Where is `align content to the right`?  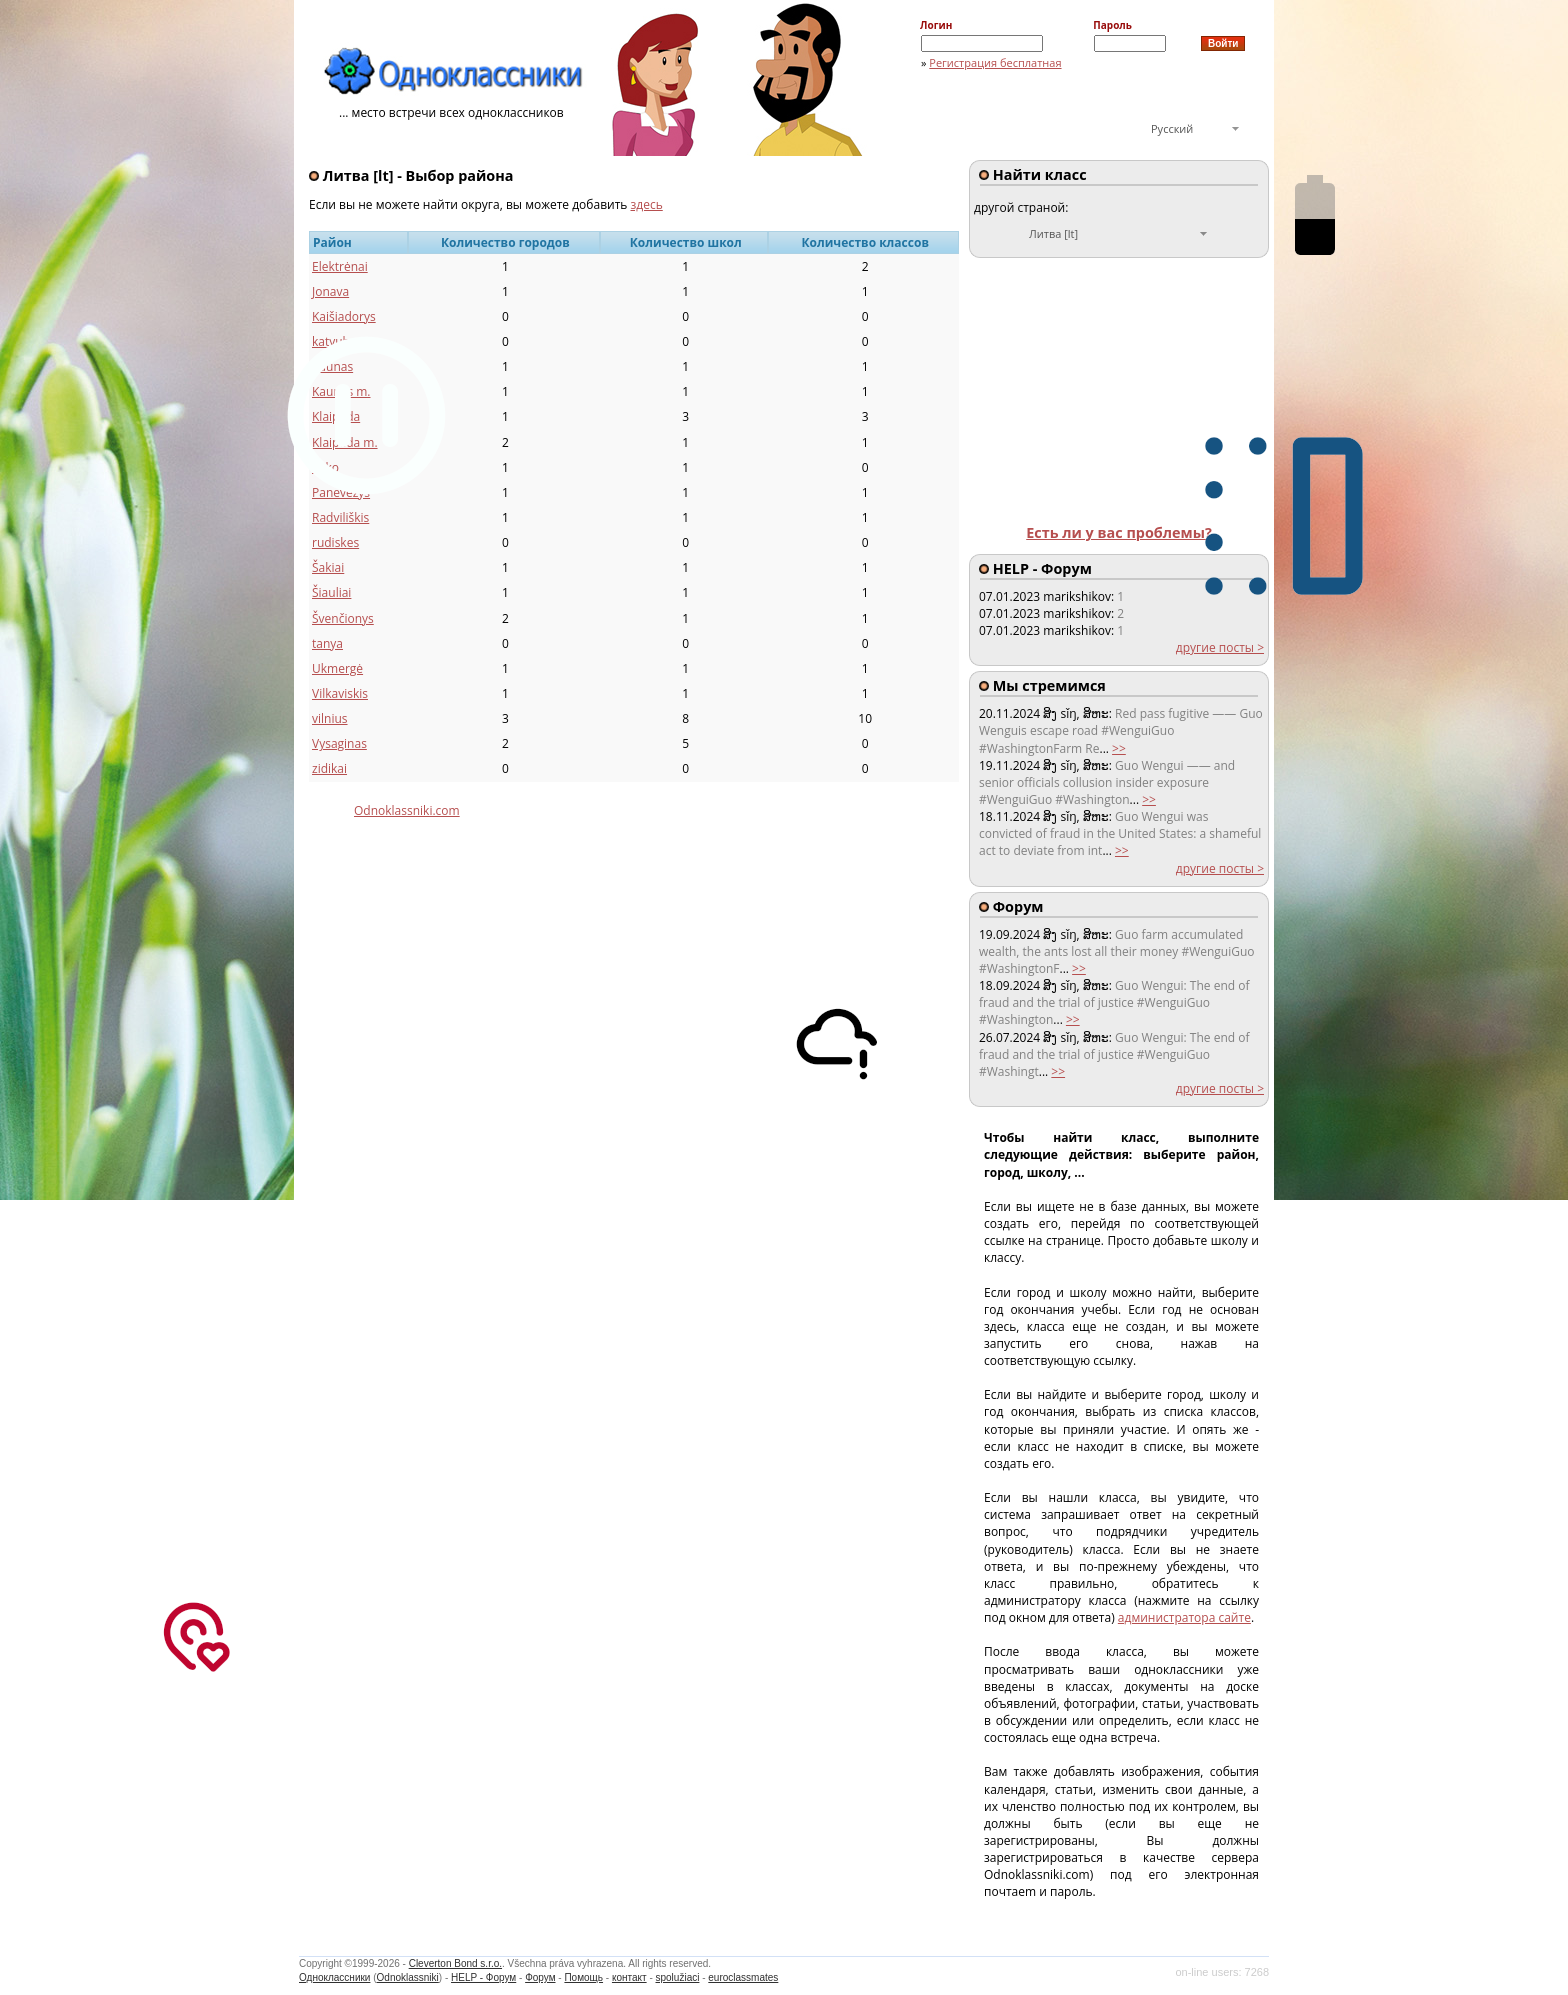
align content to the right is located at coordinates (1284, 516).